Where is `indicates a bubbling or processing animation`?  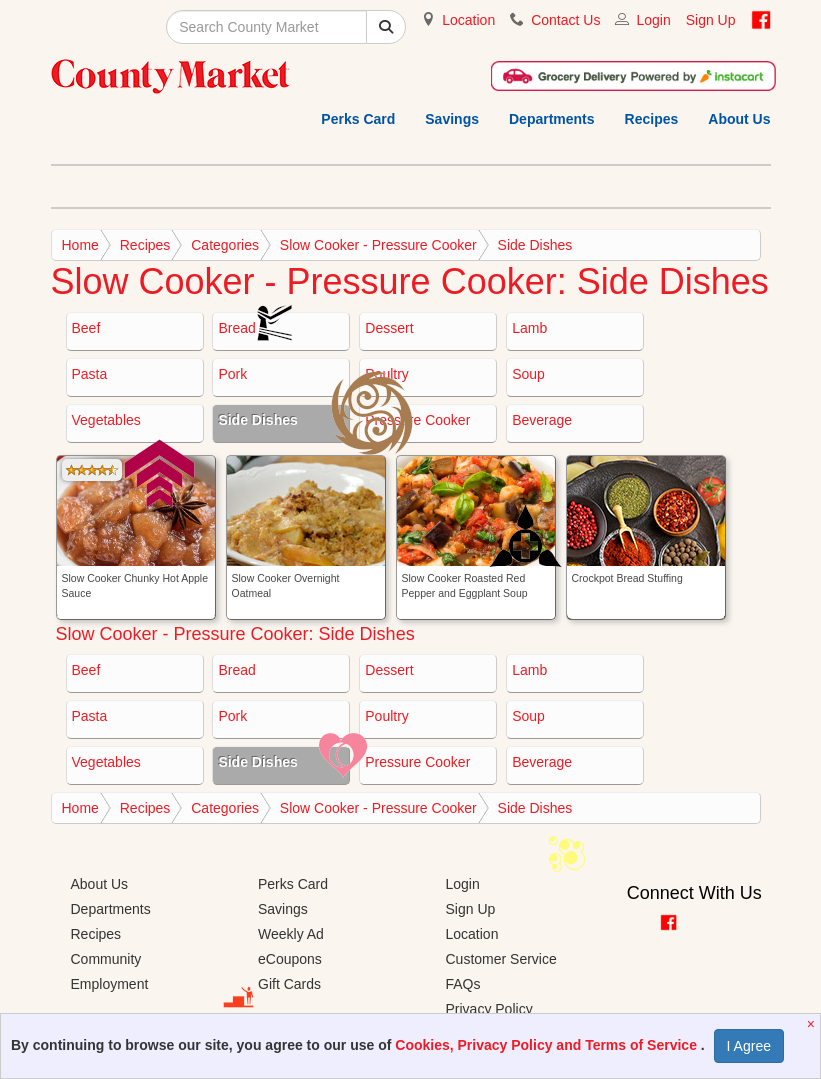 indicates a bubbling or processing animation is located at coordinates (567, 854).